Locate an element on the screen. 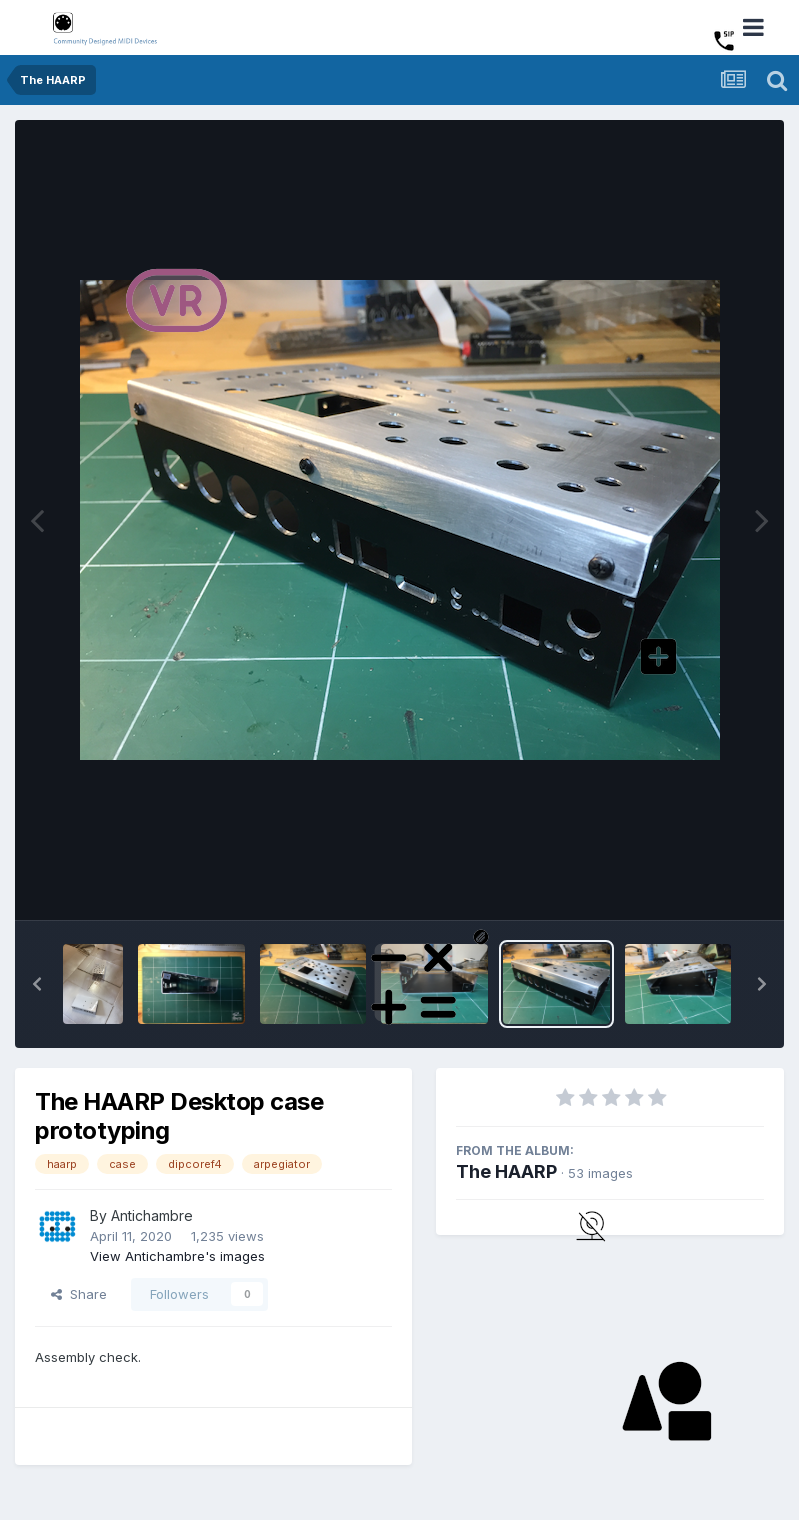 The height and width of the screenshot is (1520, 799). make a SIP (internet) phone call is located at coordinates (724, 41).